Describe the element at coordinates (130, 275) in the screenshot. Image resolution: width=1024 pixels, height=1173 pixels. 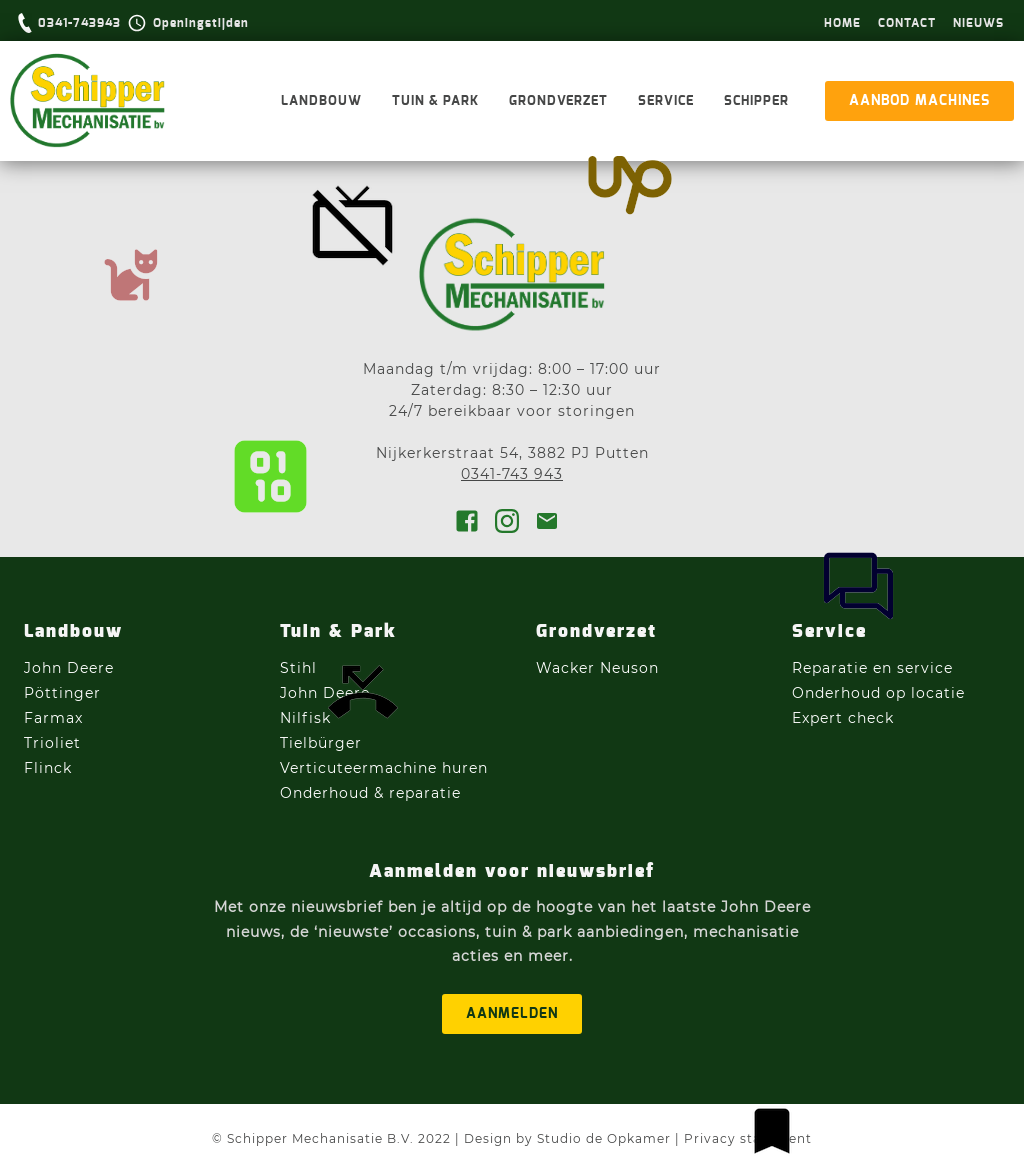
I see `view pet-related content or services` at that location.